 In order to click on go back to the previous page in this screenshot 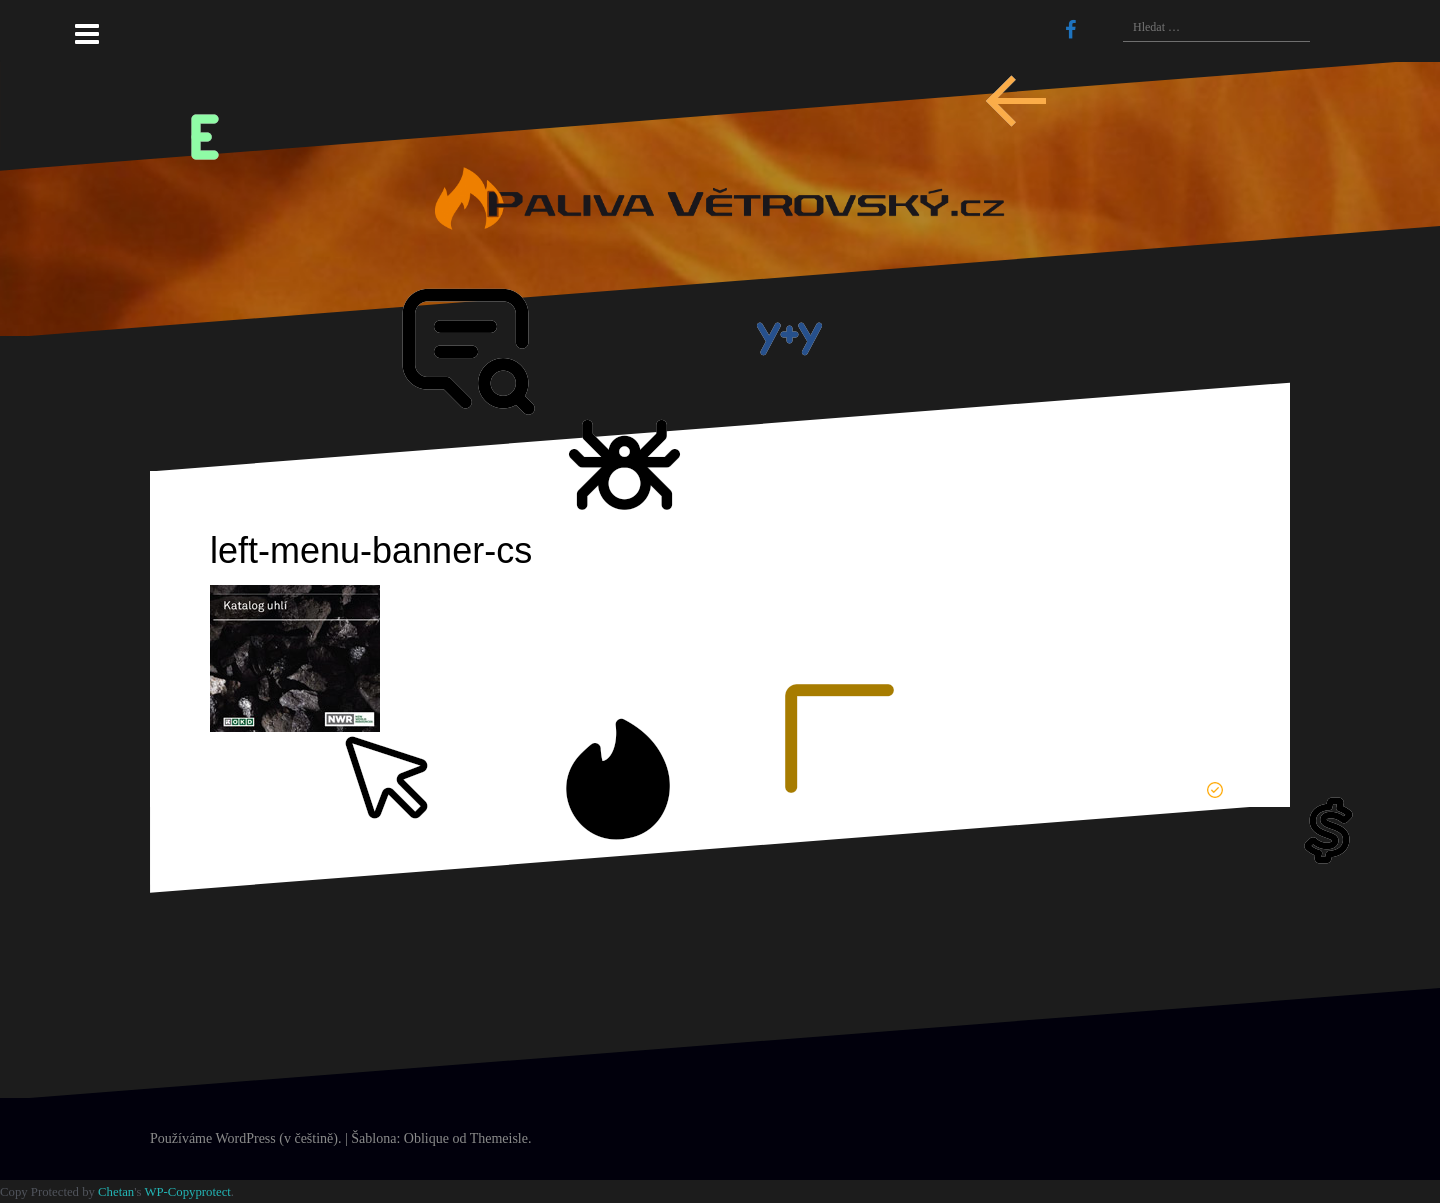, I will do `click(1016, 101)`.